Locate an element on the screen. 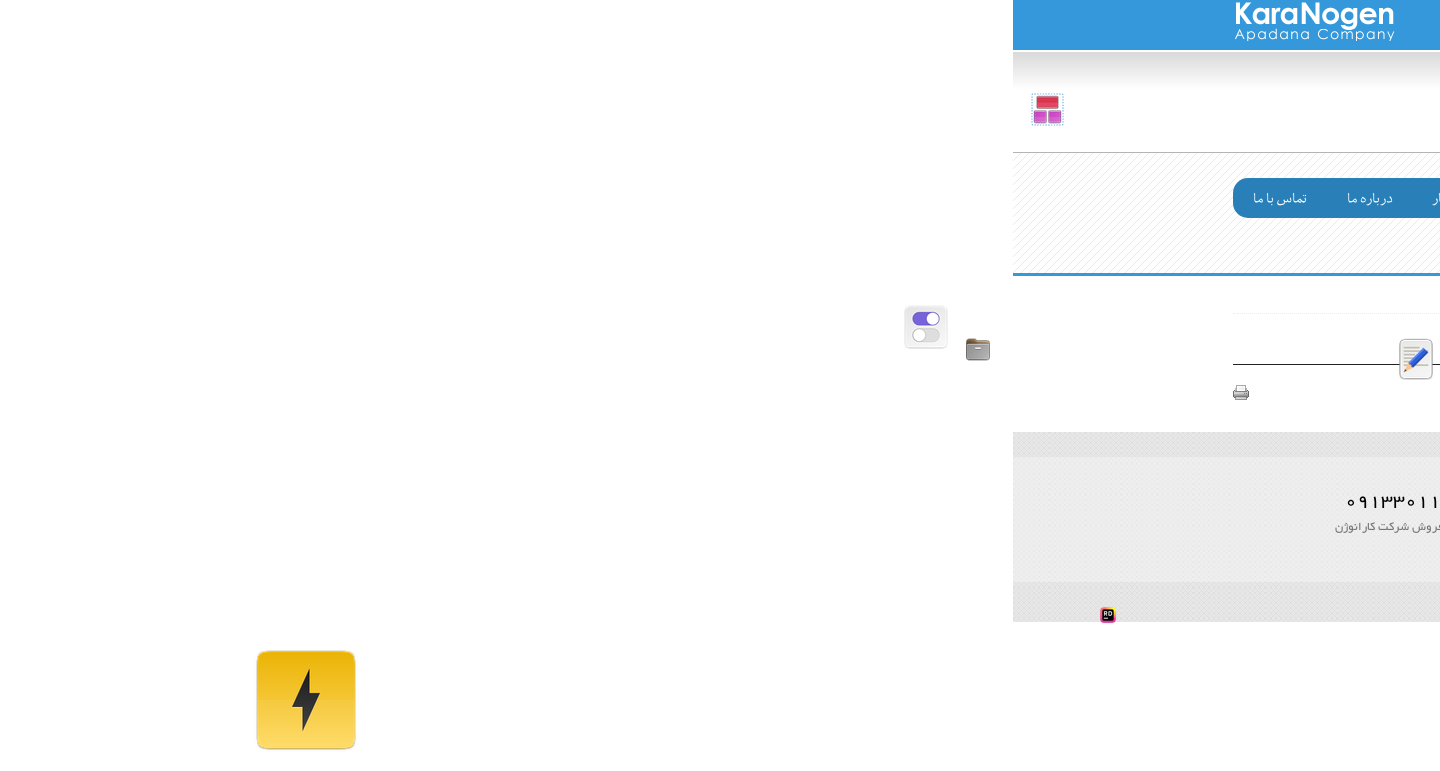  open the file manager is located at coordinates (978, 349).